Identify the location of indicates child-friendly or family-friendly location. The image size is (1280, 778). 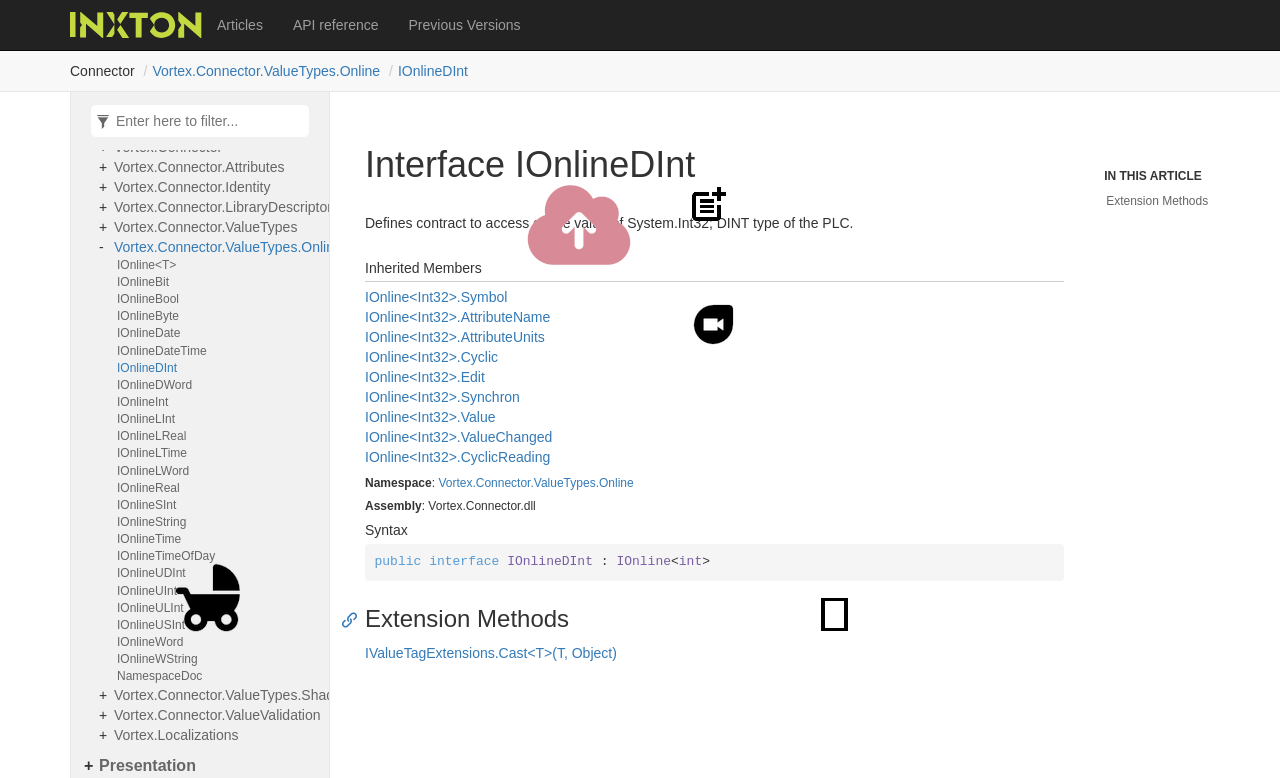
(209, 597).